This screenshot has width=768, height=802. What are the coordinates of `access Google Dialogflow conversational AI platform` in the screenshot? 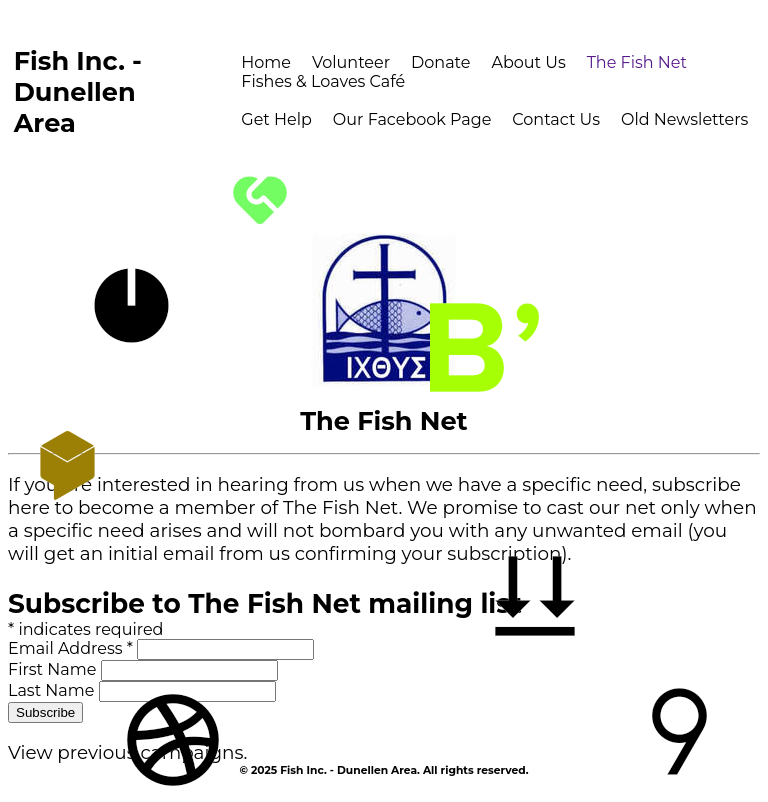 It's located at (67, 465).